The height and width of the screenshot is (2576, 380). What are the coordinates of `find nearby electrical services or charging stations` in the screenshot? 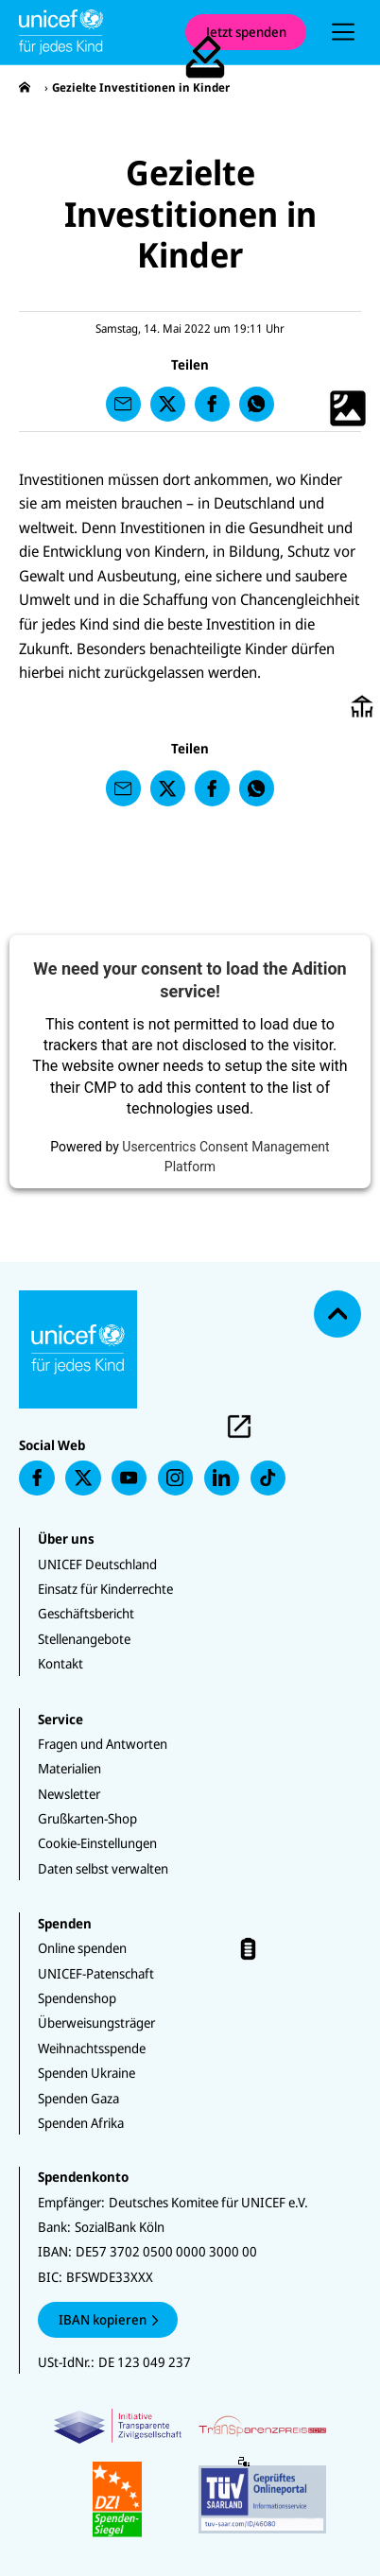 It's located at (244, 2462).